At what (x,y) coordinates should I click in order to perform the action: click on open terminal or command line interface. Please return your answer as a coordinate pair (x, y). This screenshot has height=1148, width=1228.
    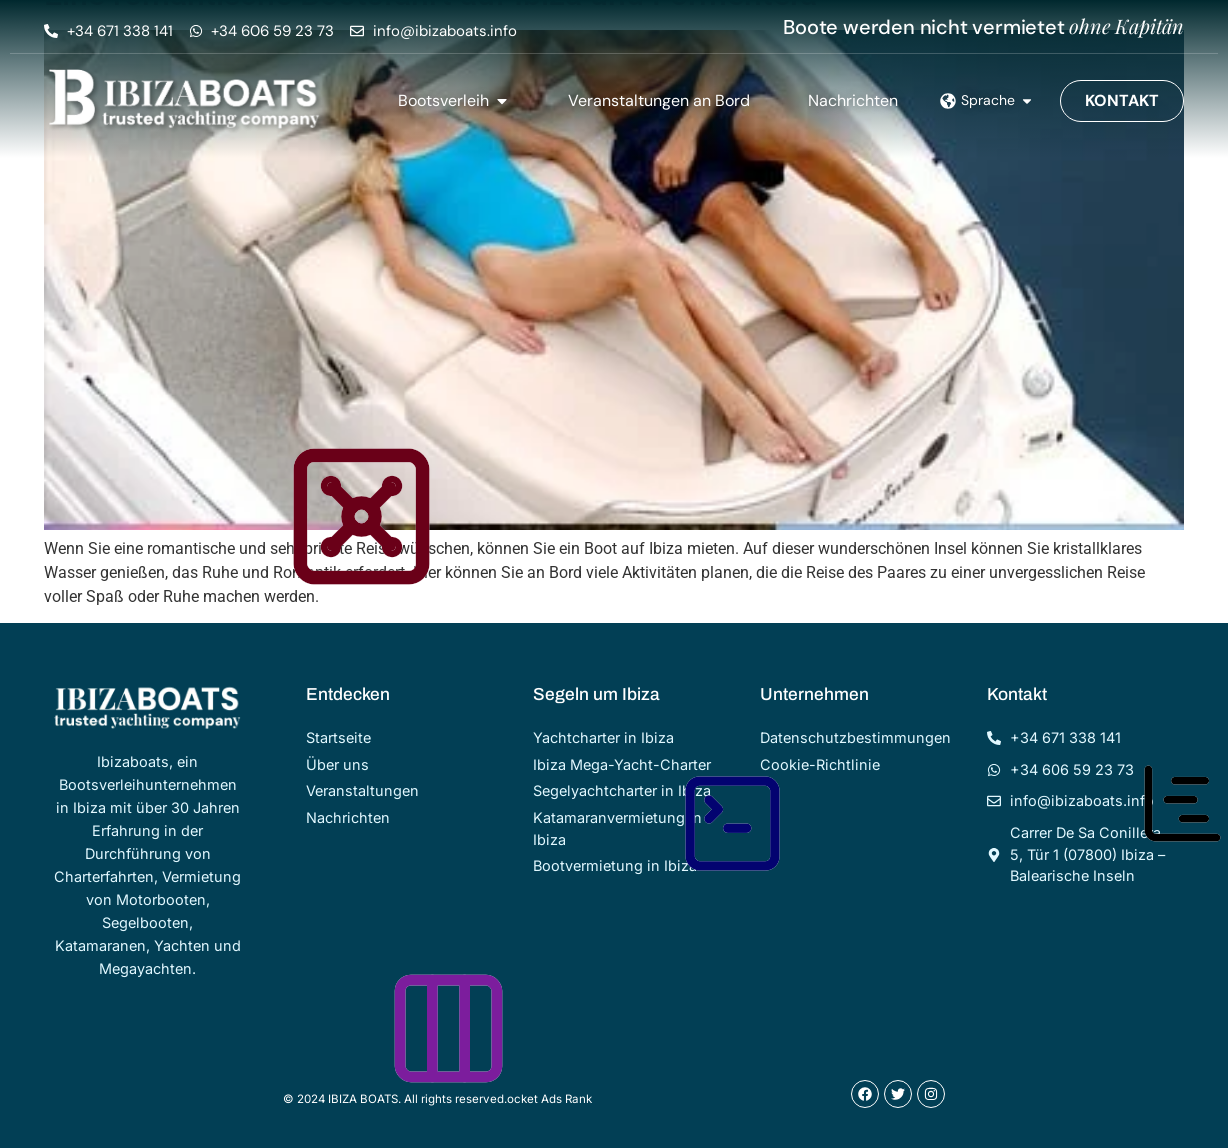
    Looking at the image, I should click on (732, 823).